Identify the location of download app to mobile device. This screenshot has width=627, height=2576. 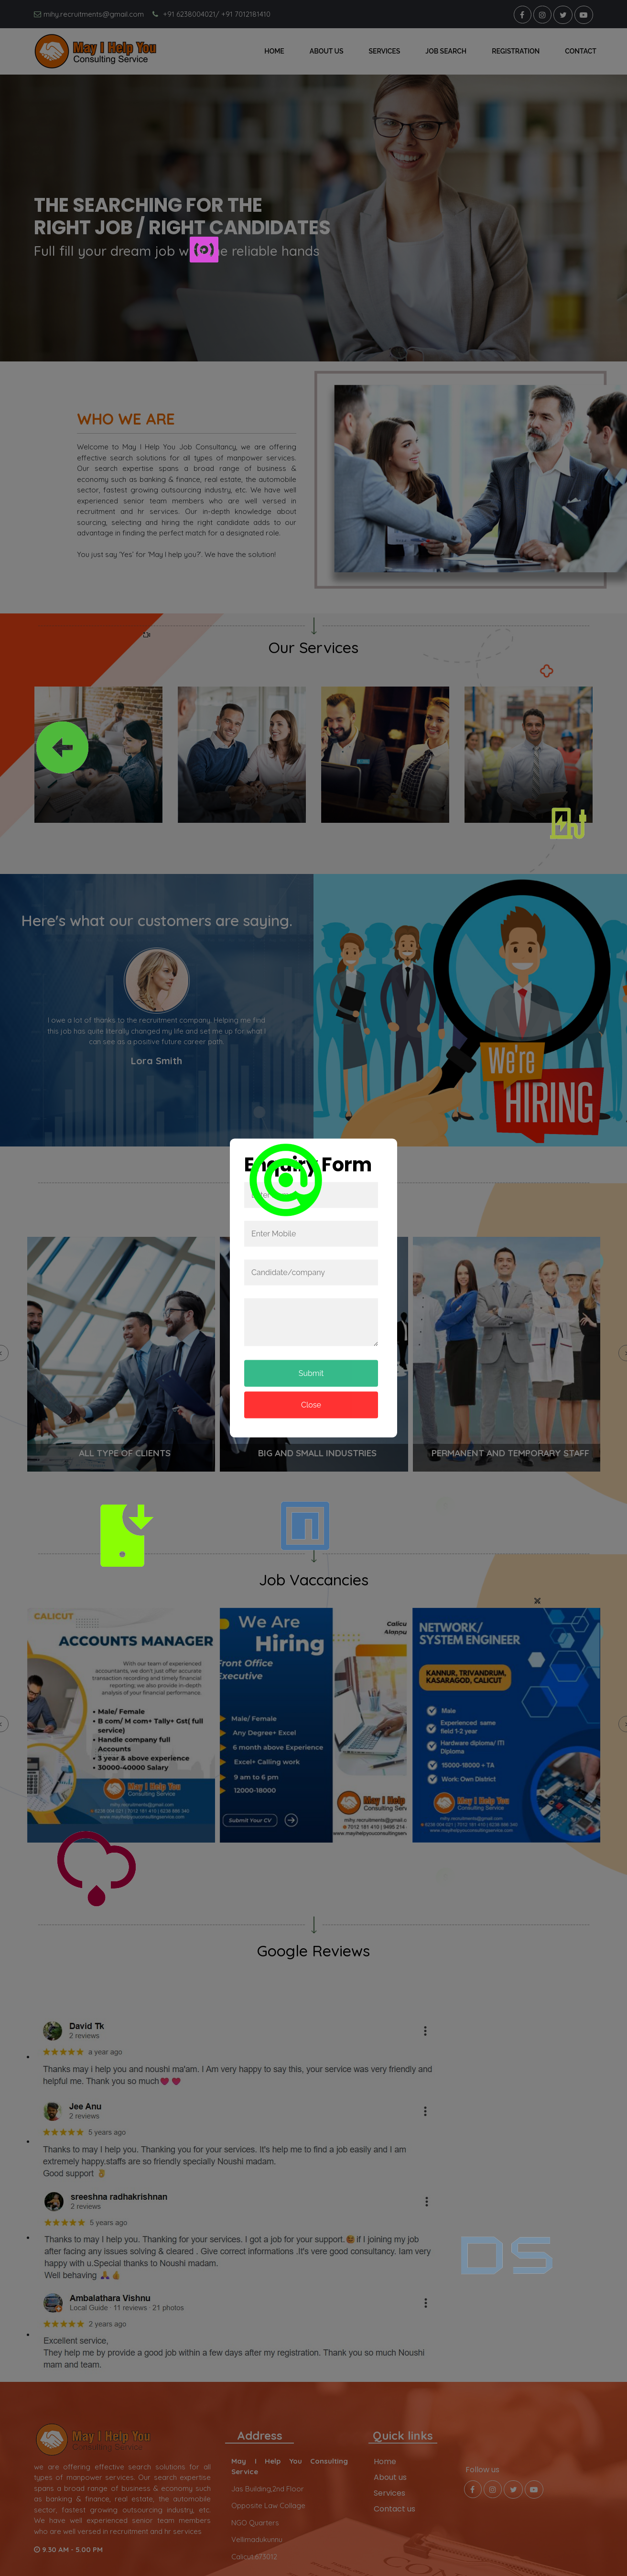
(122, 1536).